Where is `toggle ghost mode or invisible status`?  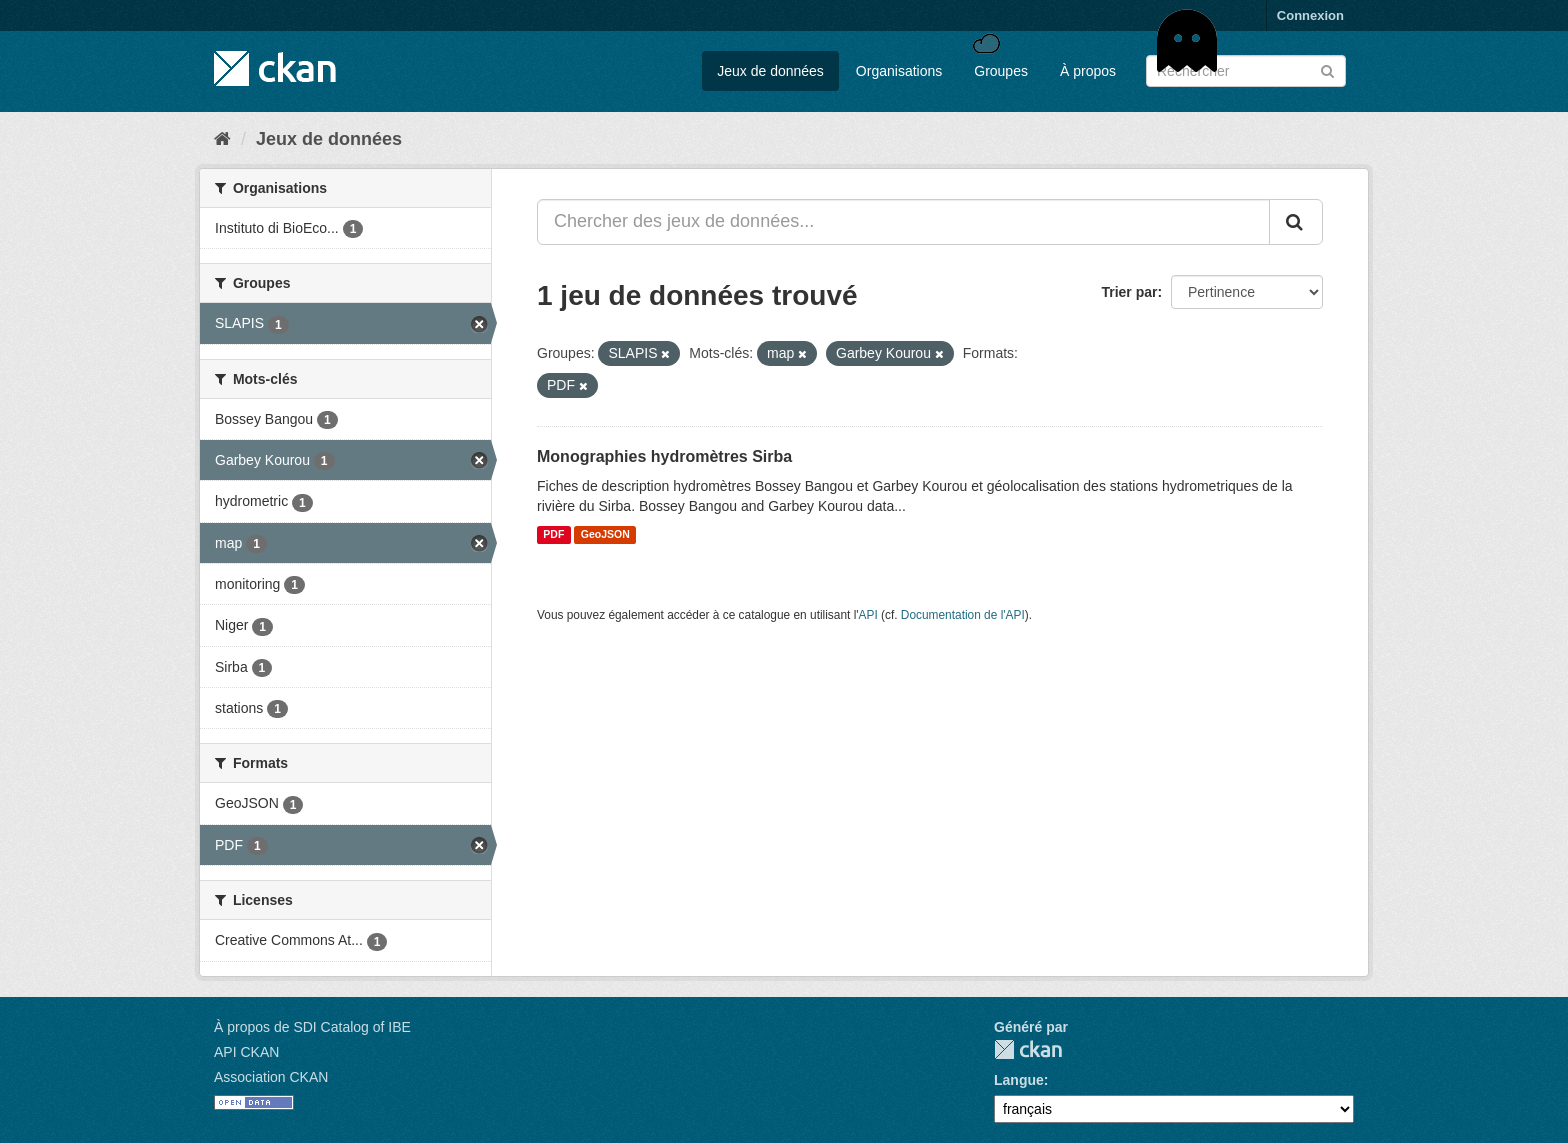 toggle ghost mode or invisible status is located at coordinates (1187, 42).